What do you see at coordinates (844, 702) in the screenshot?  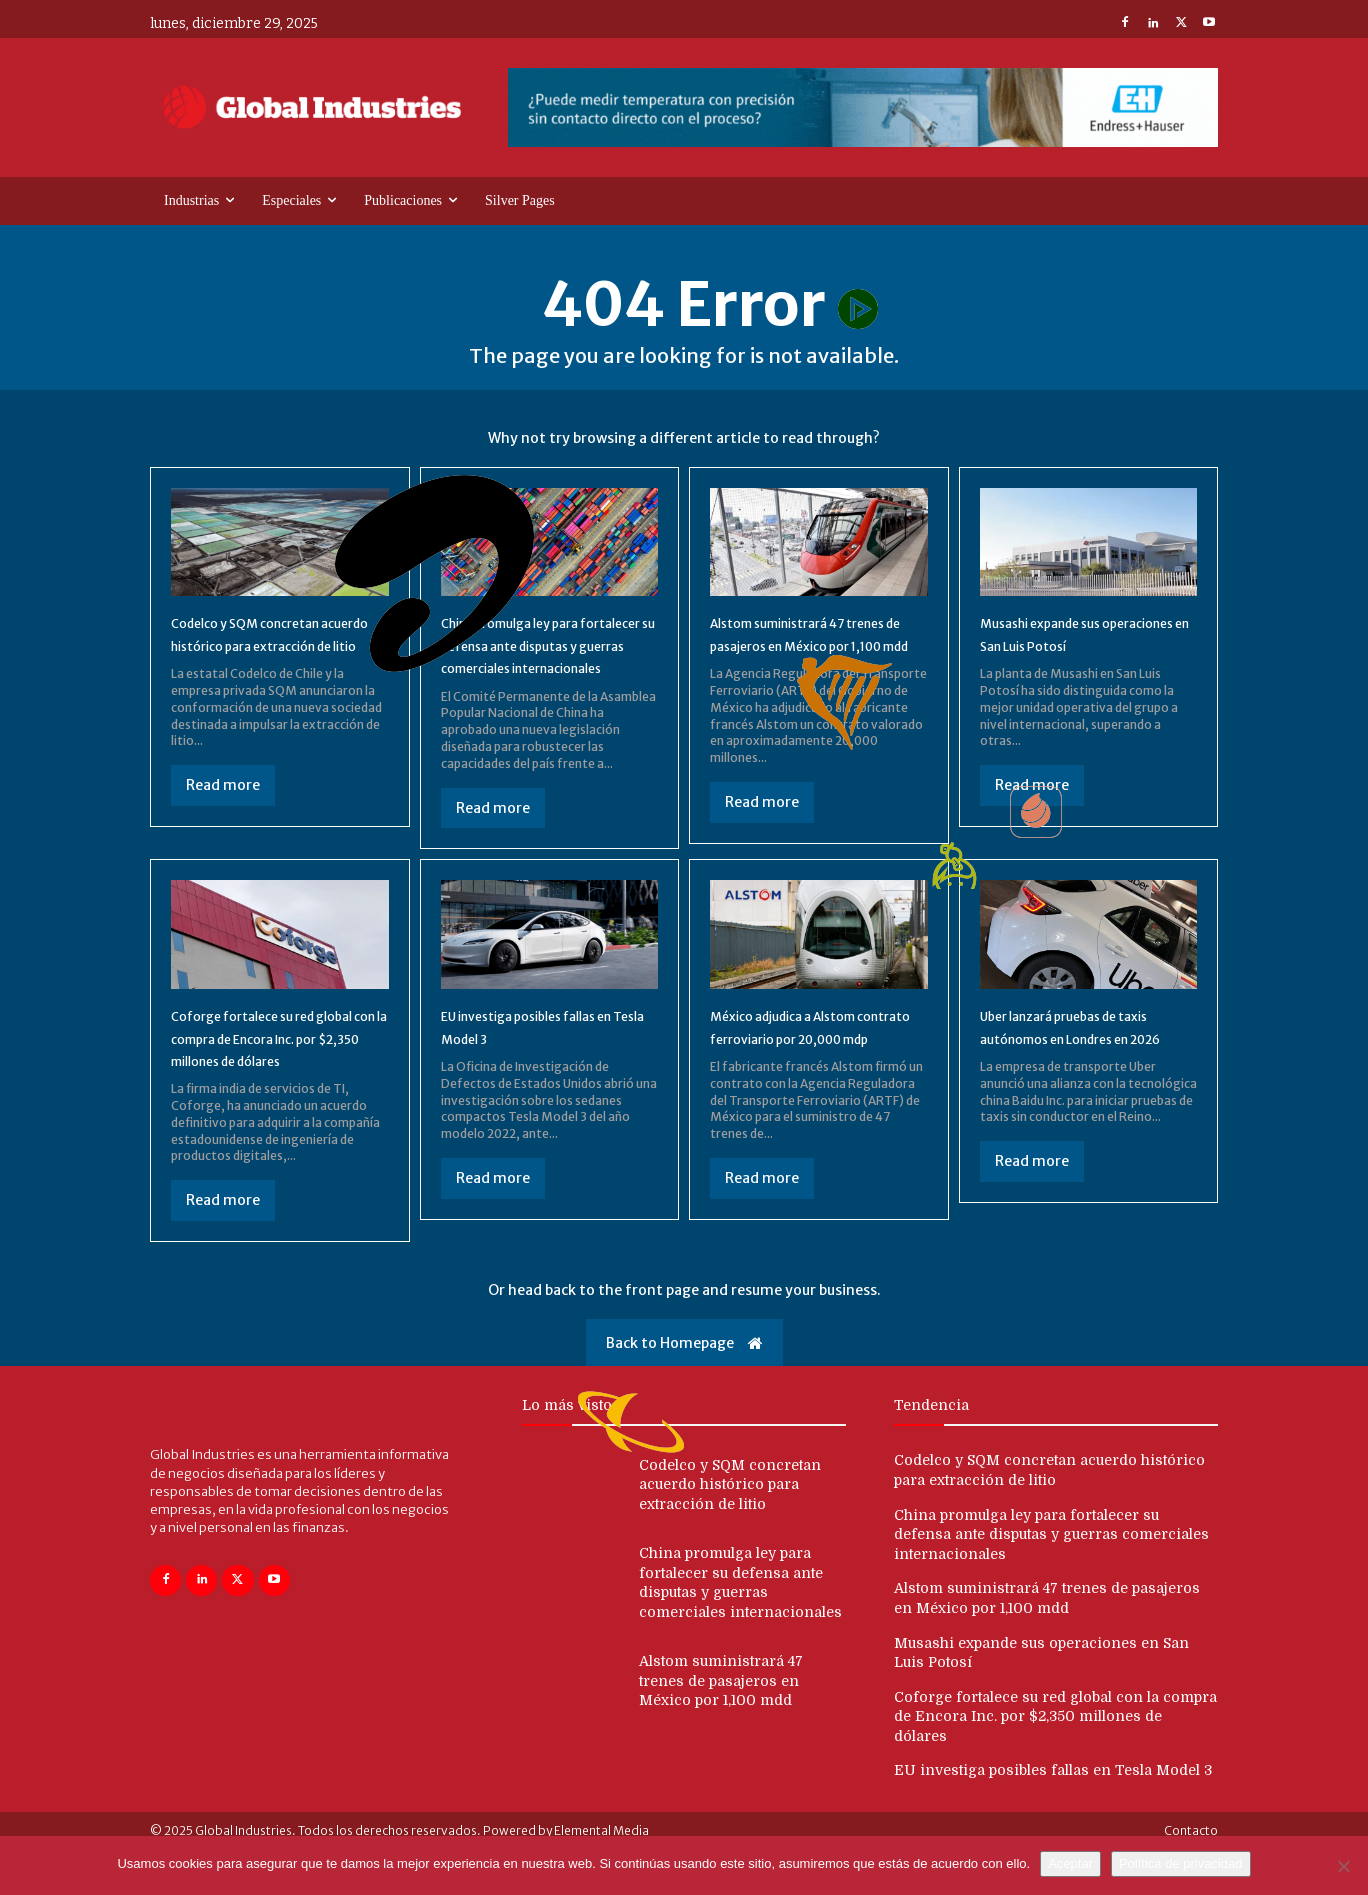 I see `open the Ryanair app` at bounding box center [844, 702].